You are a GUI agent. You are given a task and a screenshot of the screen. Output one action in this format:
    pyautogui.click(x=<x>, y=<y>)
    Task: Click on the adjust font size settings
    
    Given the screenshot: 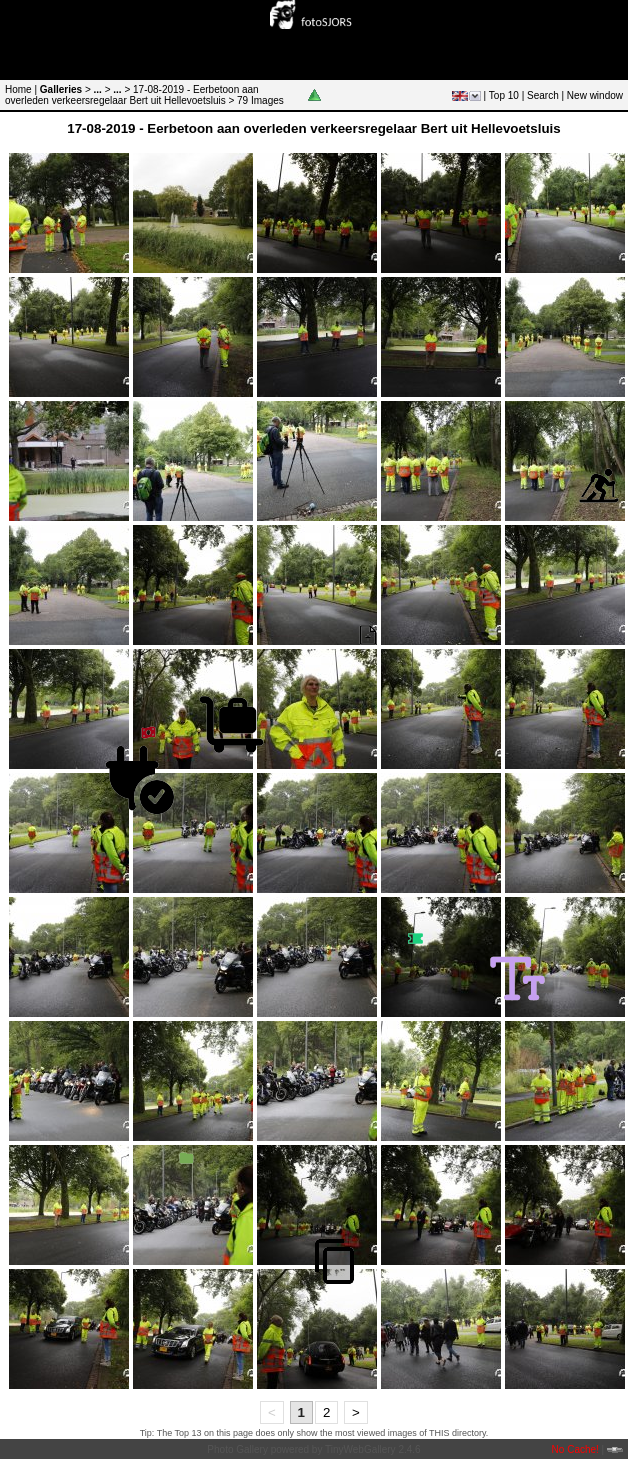 What is the action you would take?
    pyautogui.click(x=517, y=978)
    